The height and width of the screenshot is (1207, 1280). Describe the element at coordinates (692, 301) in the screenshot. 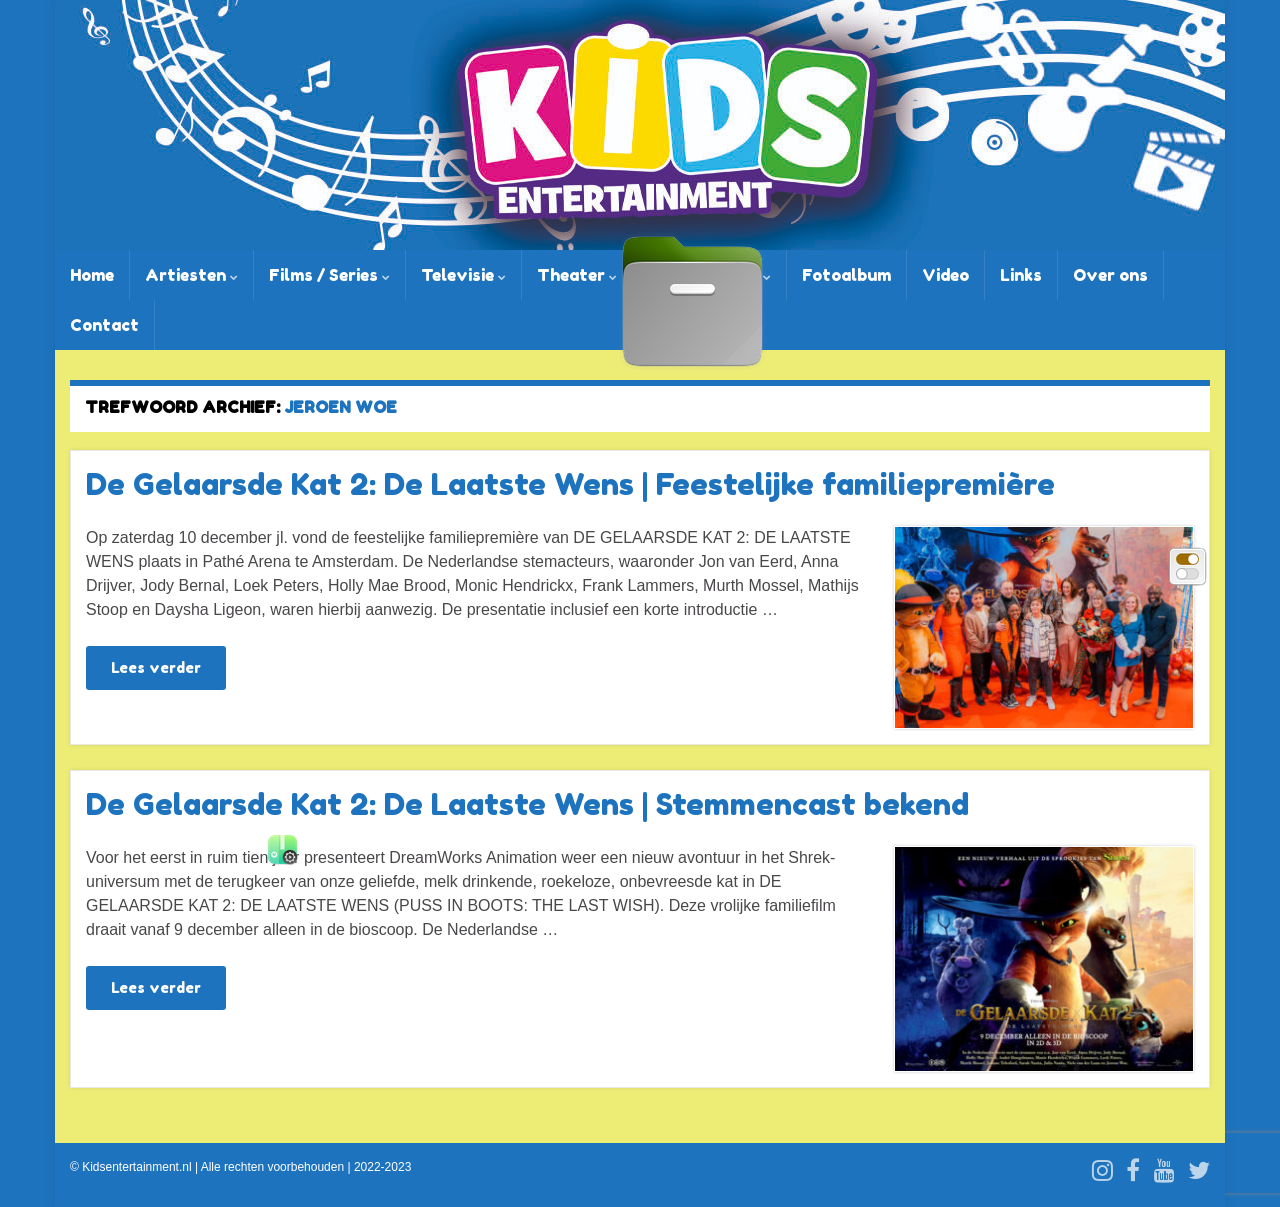

I see `open the file manager application` at that location.